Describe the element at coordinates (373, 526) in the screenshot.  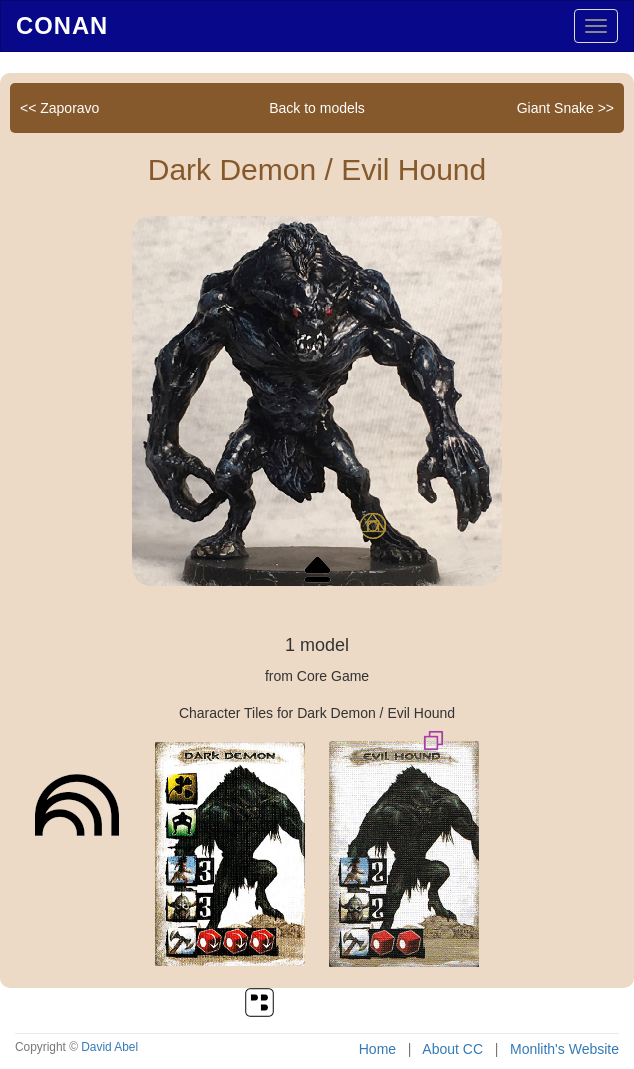
I see `postcss css processing tool logo` at that location.